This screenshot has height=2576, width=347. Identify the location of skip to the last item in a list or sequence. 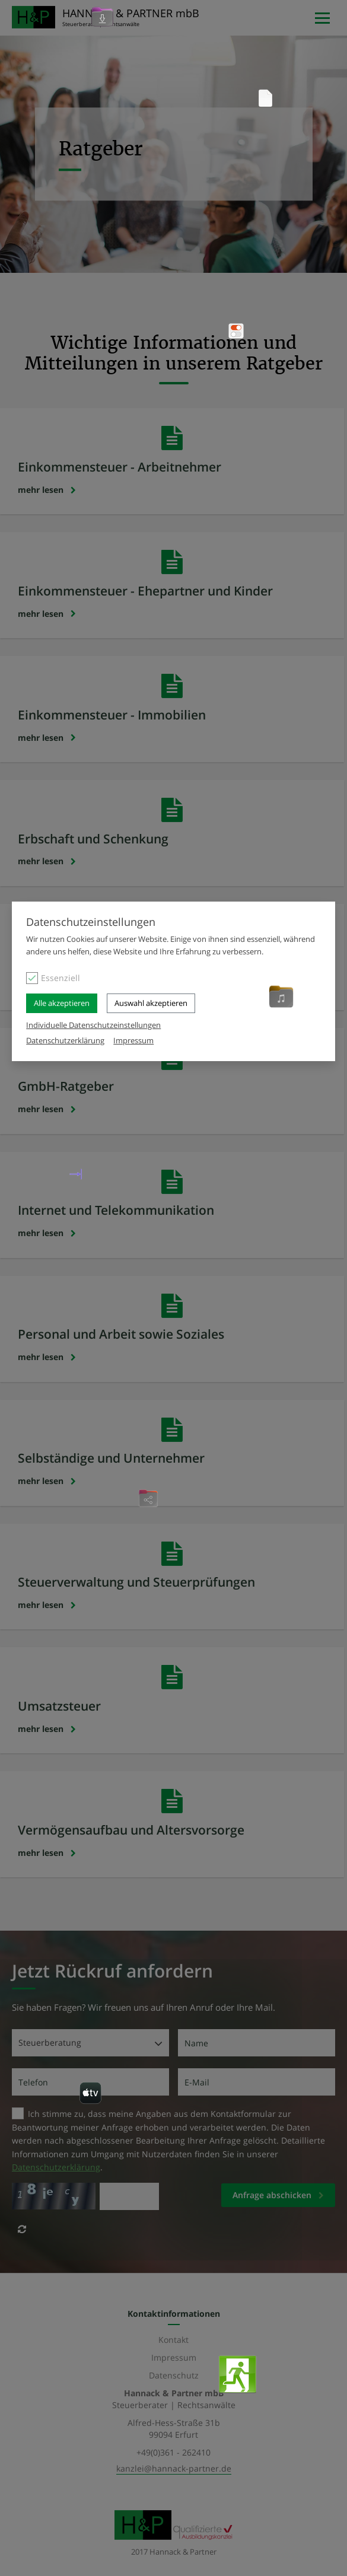
(75, 1174).